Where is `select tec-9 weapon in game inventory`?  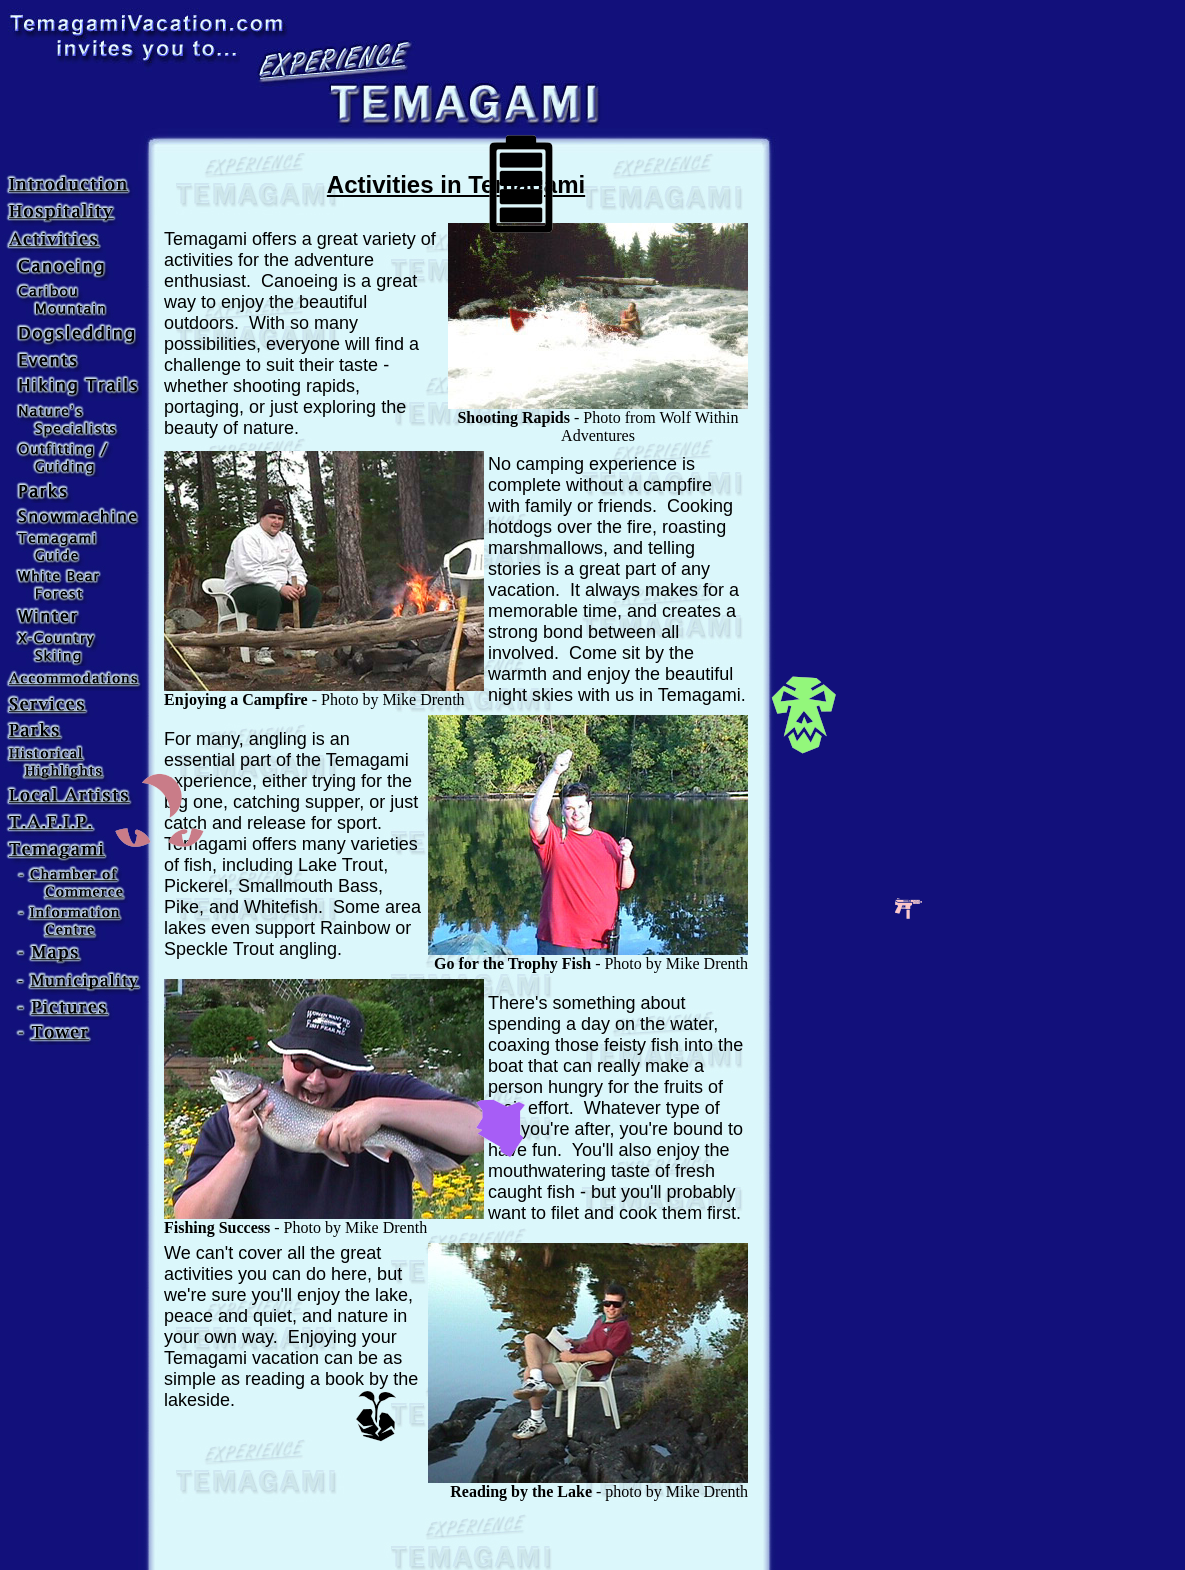
select tec-9 weapon in game inventory is located at coordinates (908, 908).